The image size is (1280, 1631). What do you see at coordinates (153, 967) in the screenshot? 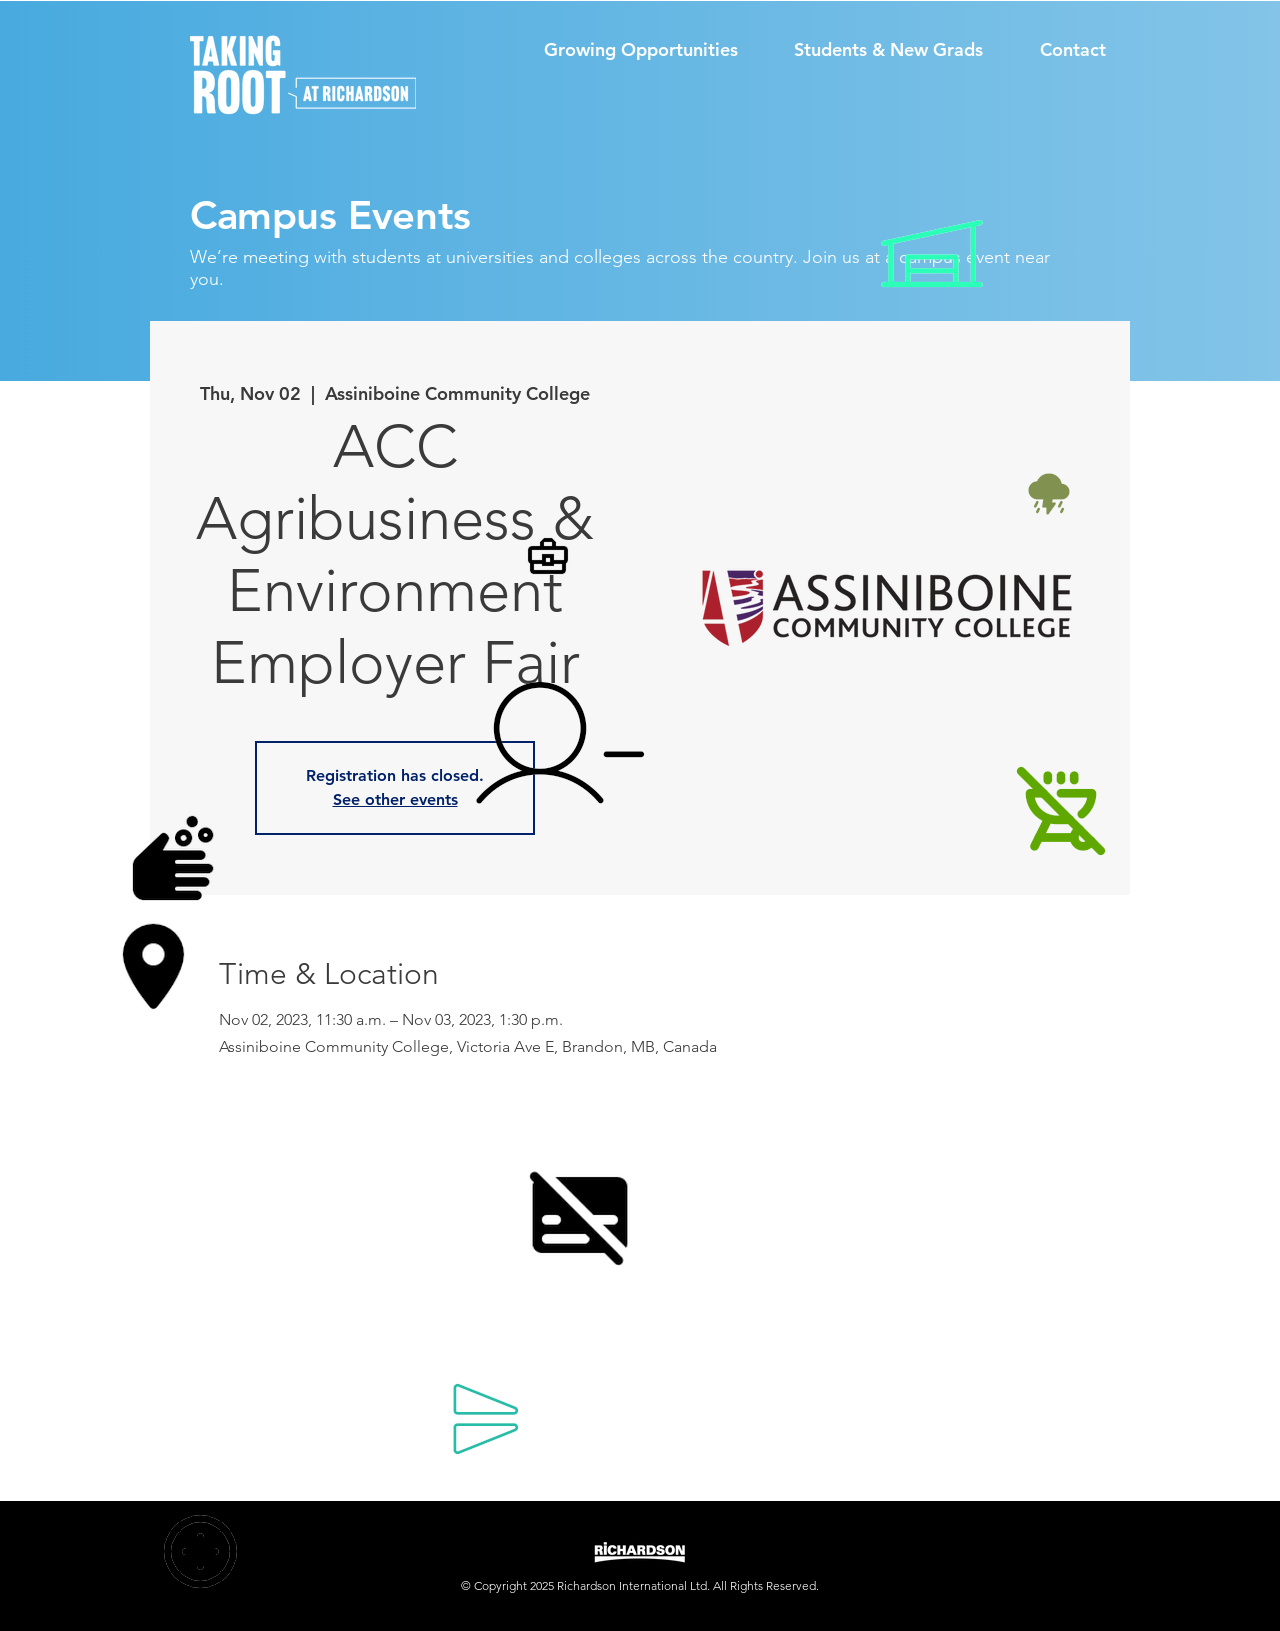
I see `view current location on map` at bounding box center [153, 967].